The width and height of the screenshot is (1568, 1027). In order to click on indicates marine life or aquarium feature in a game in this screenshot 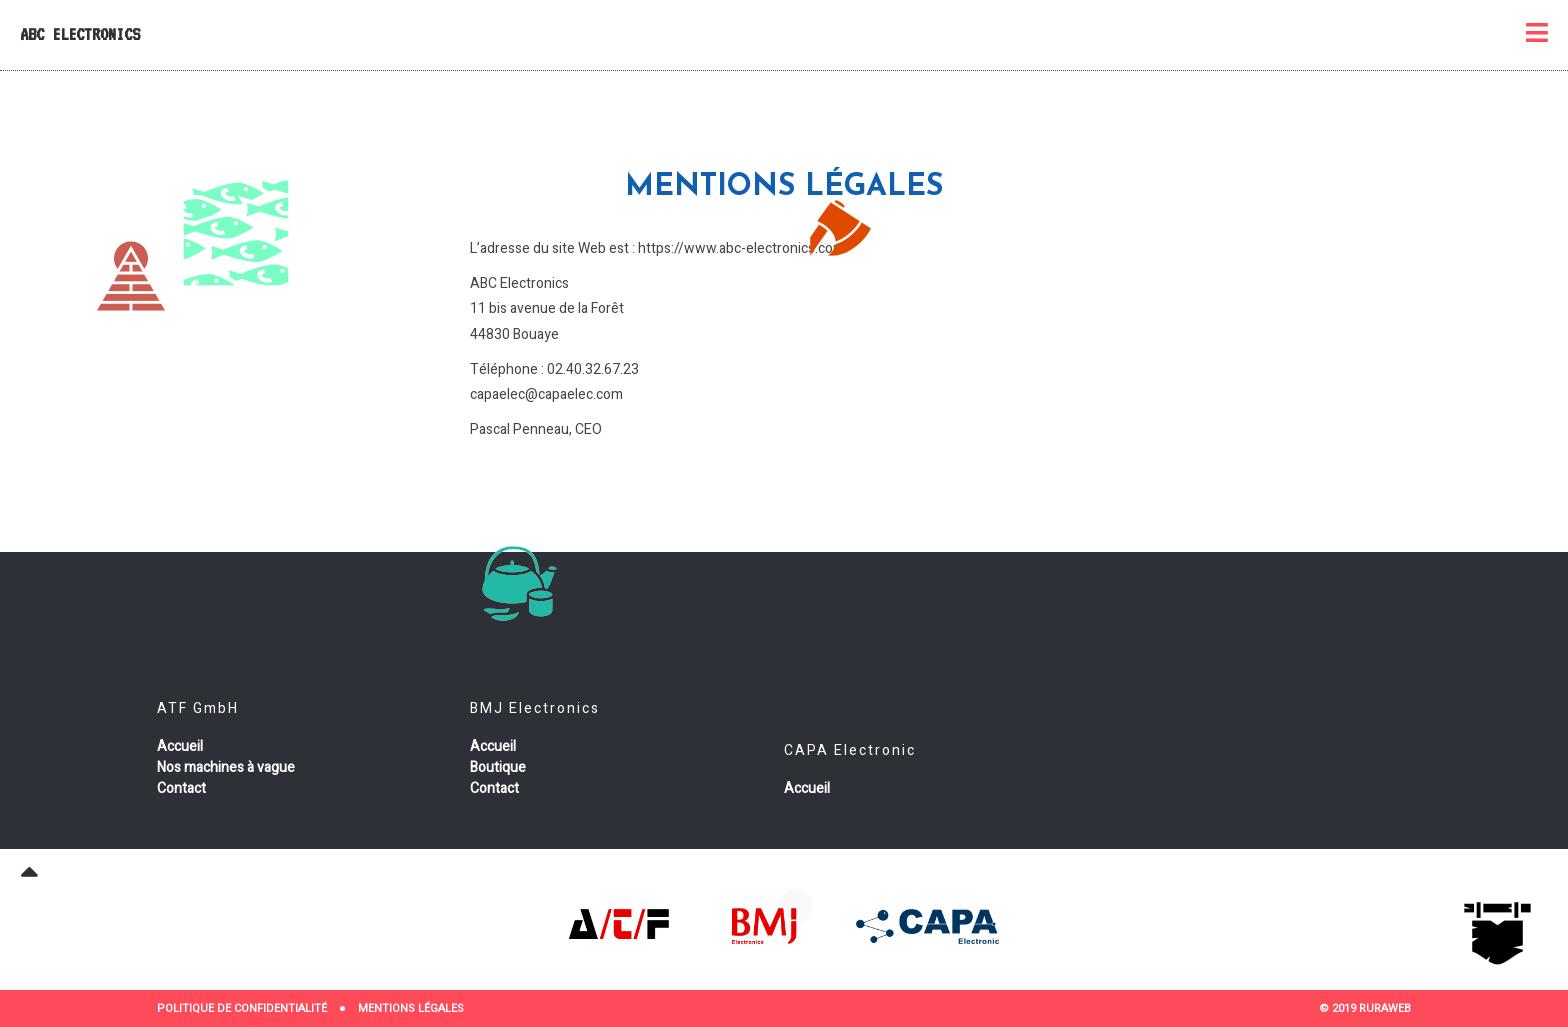, I will do `click(236, 233)`.